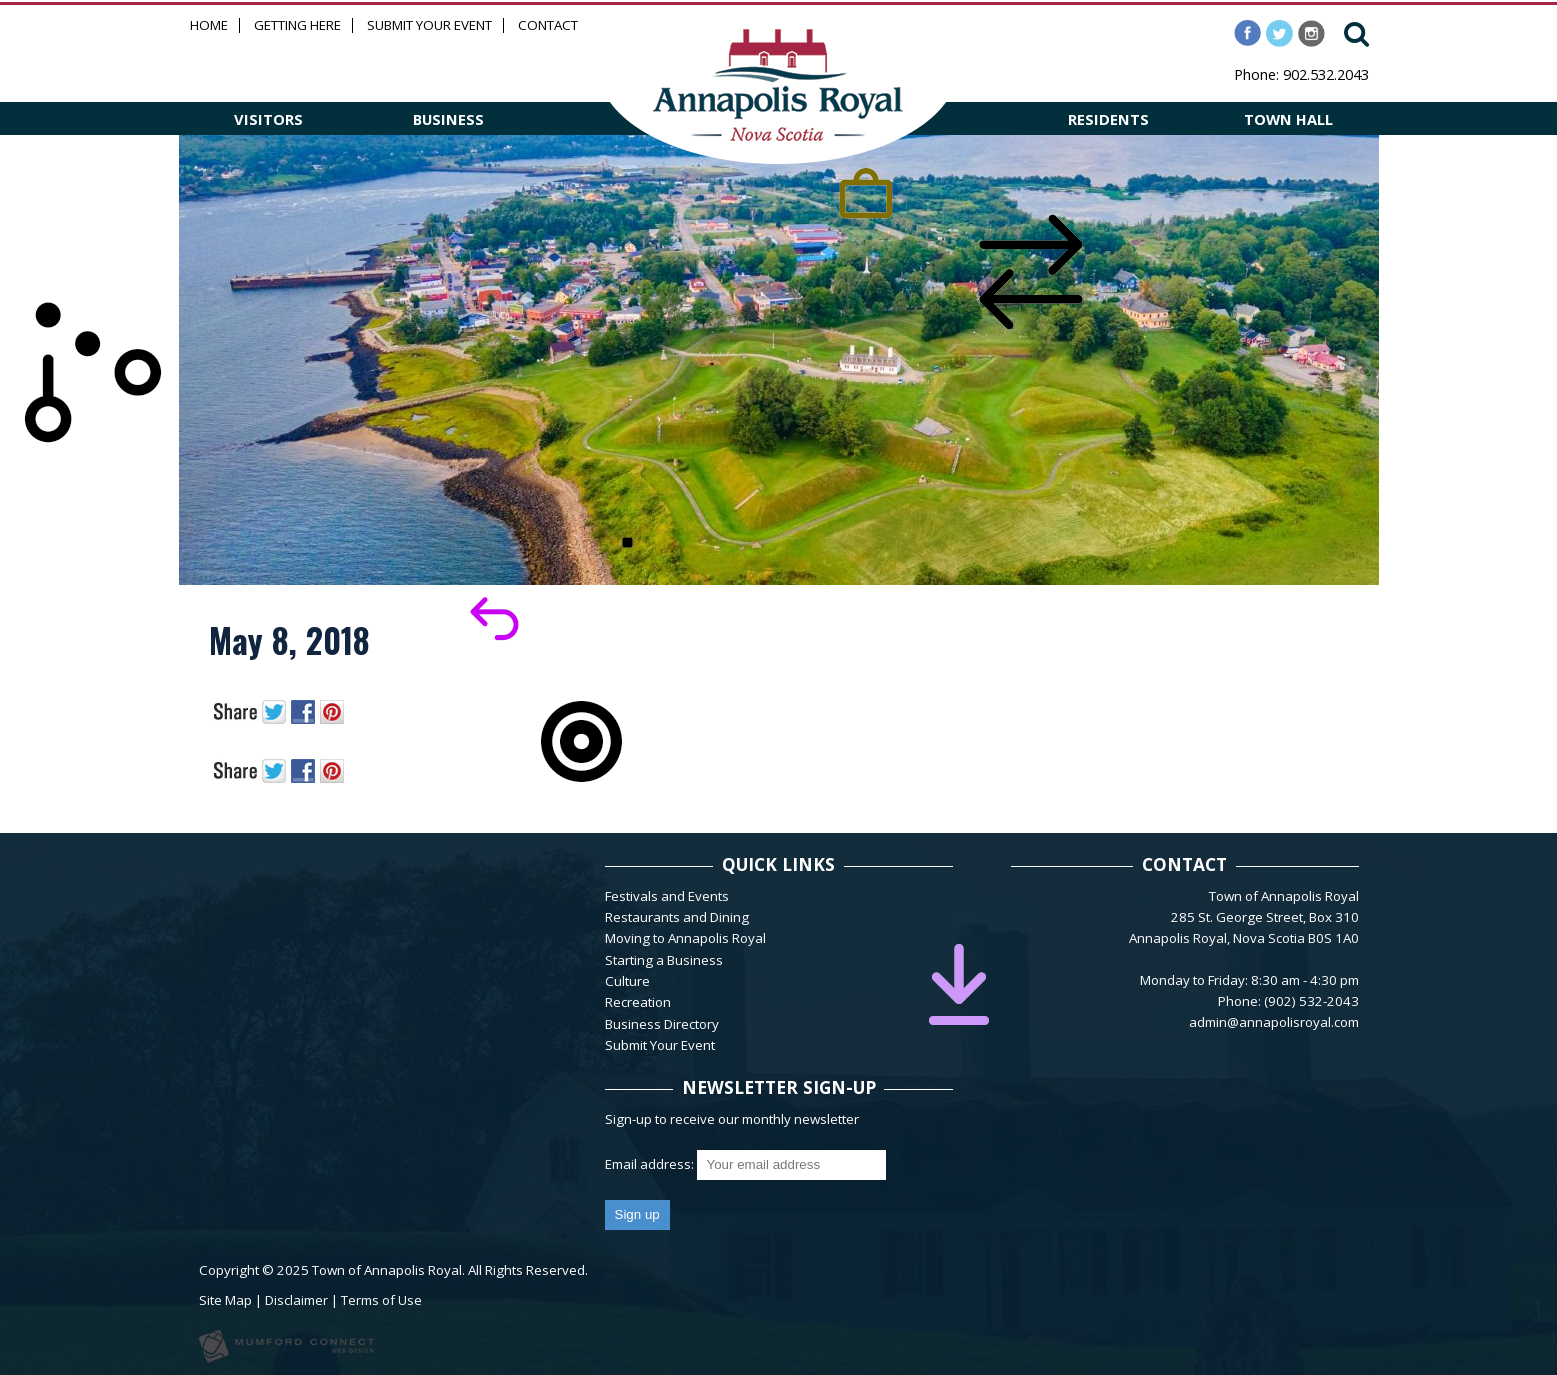 The image size is (1557, 1375). I want to click on stop media playback, so click(627, 542).